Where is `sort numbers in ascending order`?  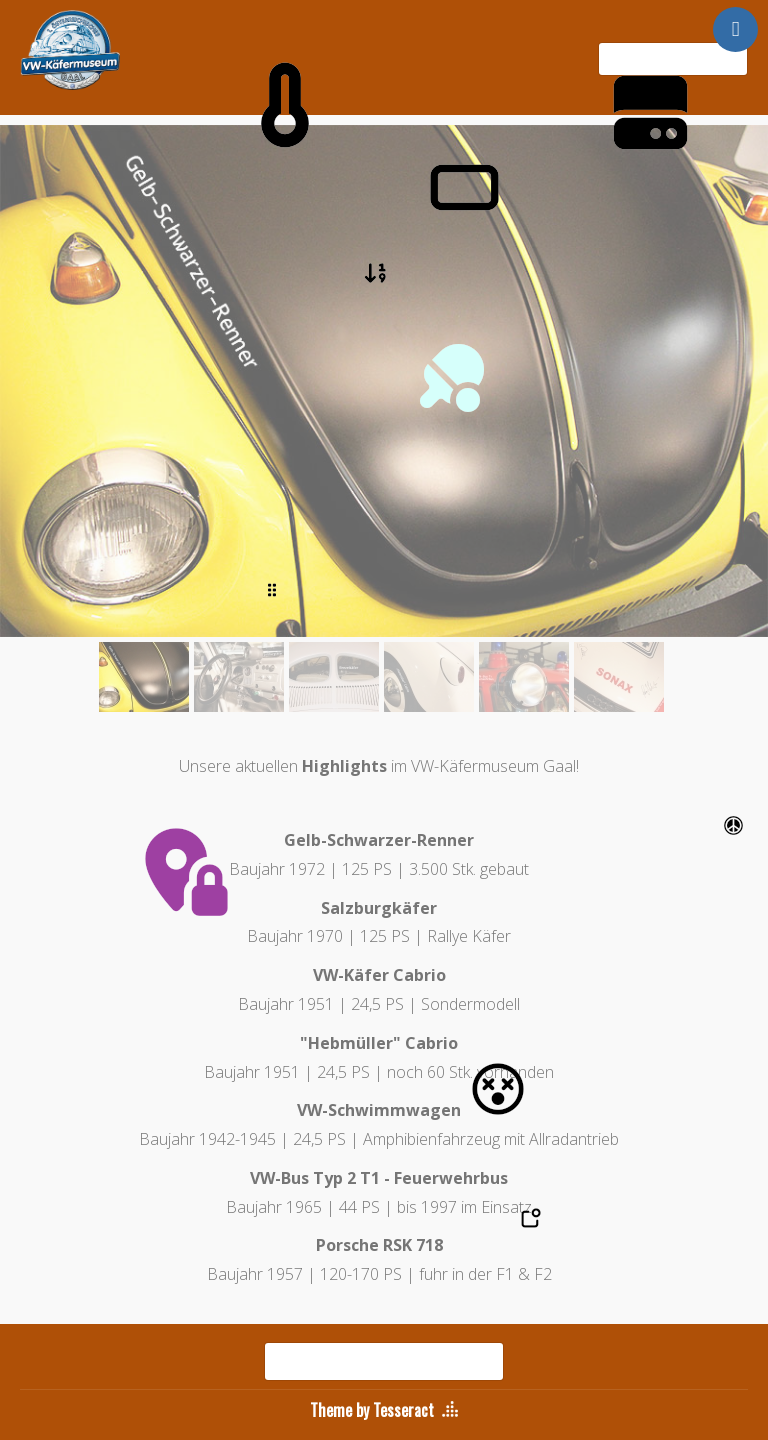
sort numbers in ascending order is located at coordinates (376, 273).